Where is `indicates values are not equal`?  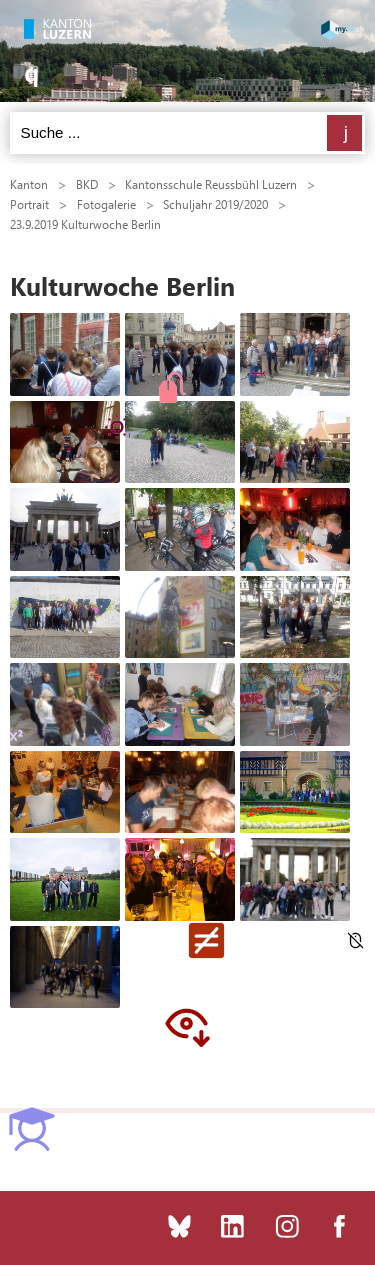
indicates values are not equal is located at coordinates (206, 940).